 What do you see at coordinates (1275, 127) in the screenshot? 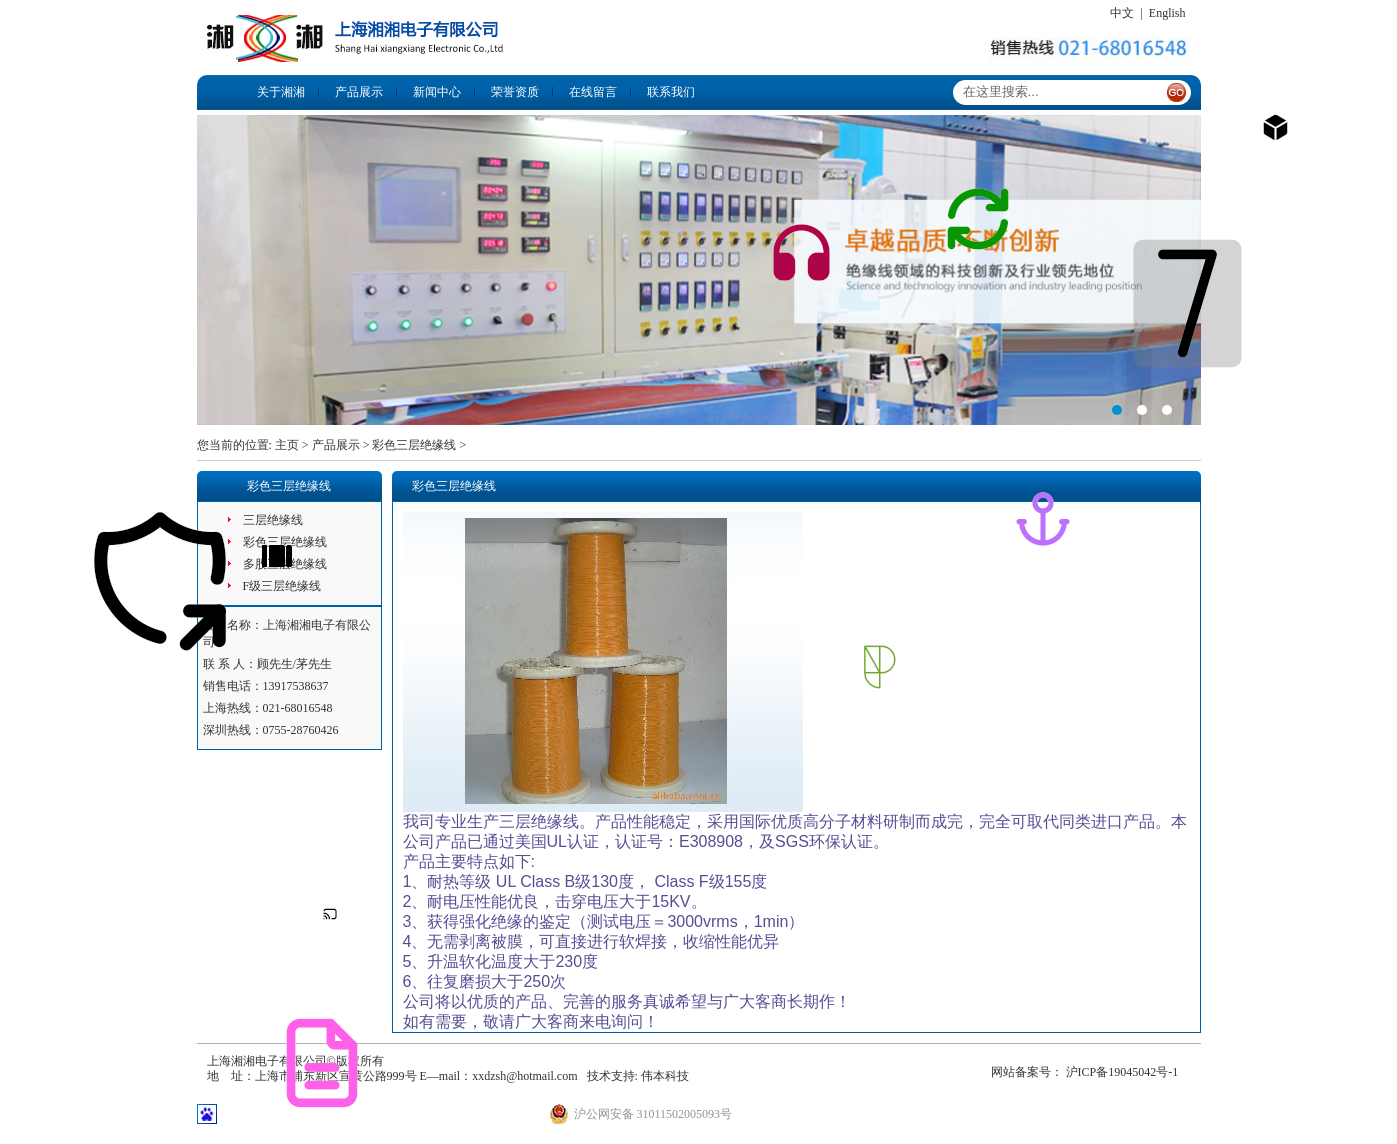
I see `view 3D model or object` at bounding box center [1275, 127].